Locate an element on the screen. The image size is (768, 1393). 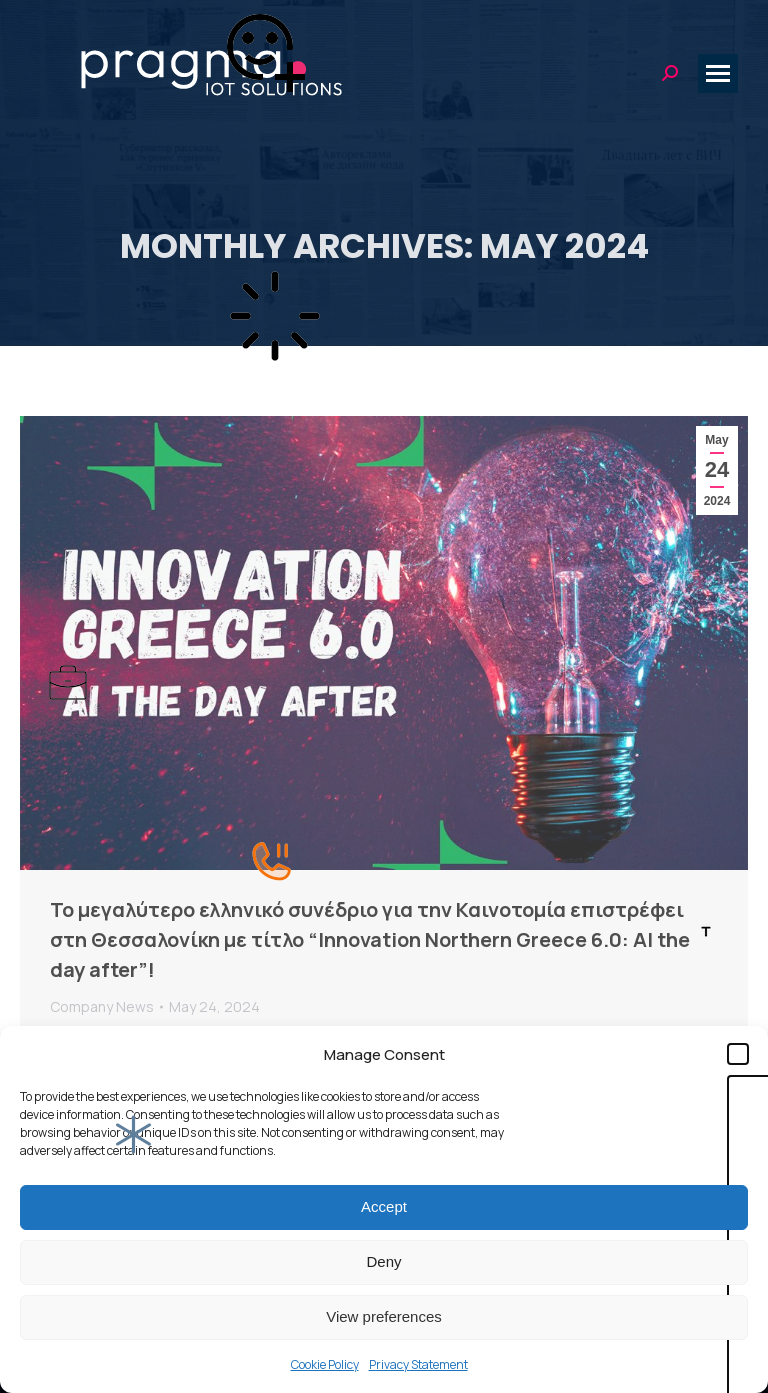
access work or business-related content is located at coordinates (68, 684).